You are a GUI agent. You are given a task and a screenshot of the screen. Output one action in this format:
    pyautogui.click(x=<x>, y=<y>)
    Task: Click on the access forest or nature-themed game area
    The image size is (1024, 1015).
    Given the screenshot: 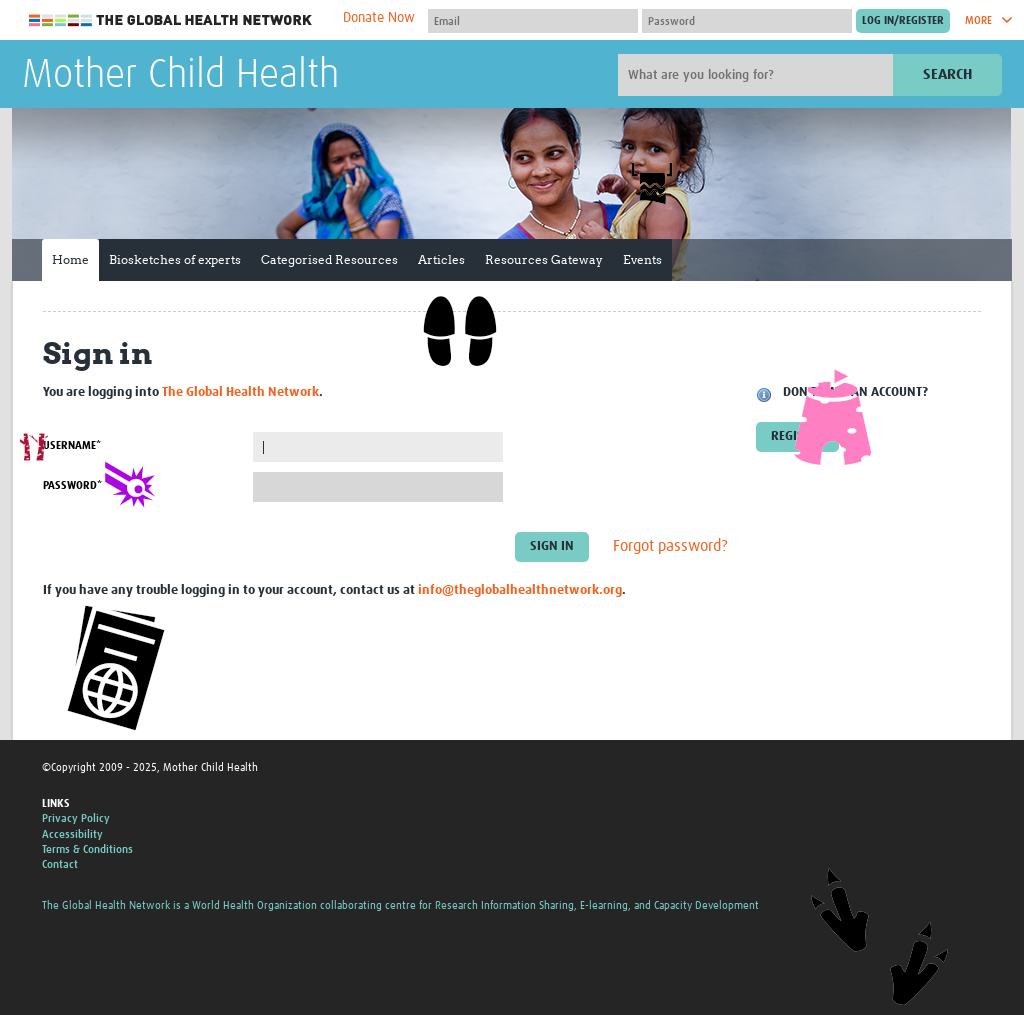 What is the action you would take?
    pyautogui.click(x=34, y=447)
    